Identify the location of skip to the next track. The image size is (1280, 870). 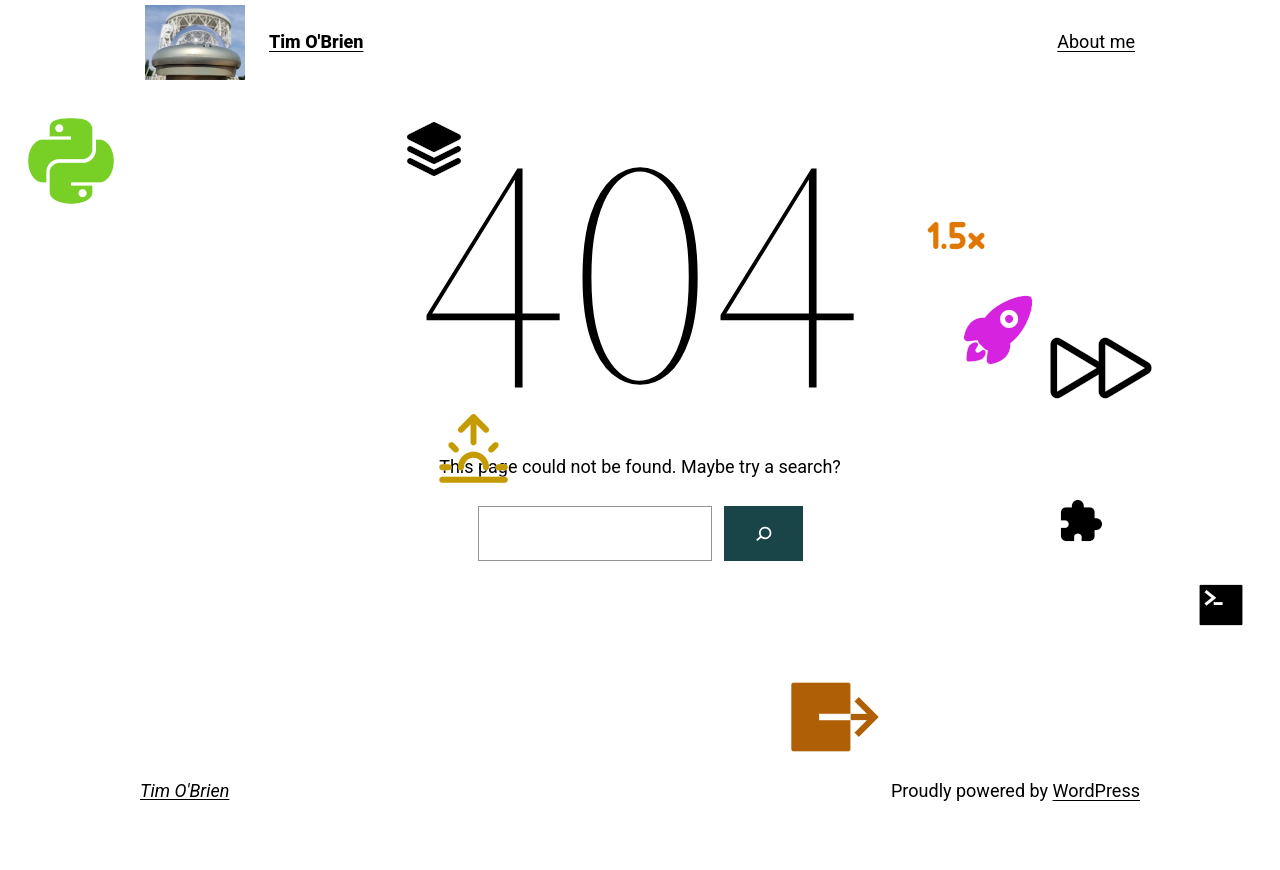
(1101, 368).